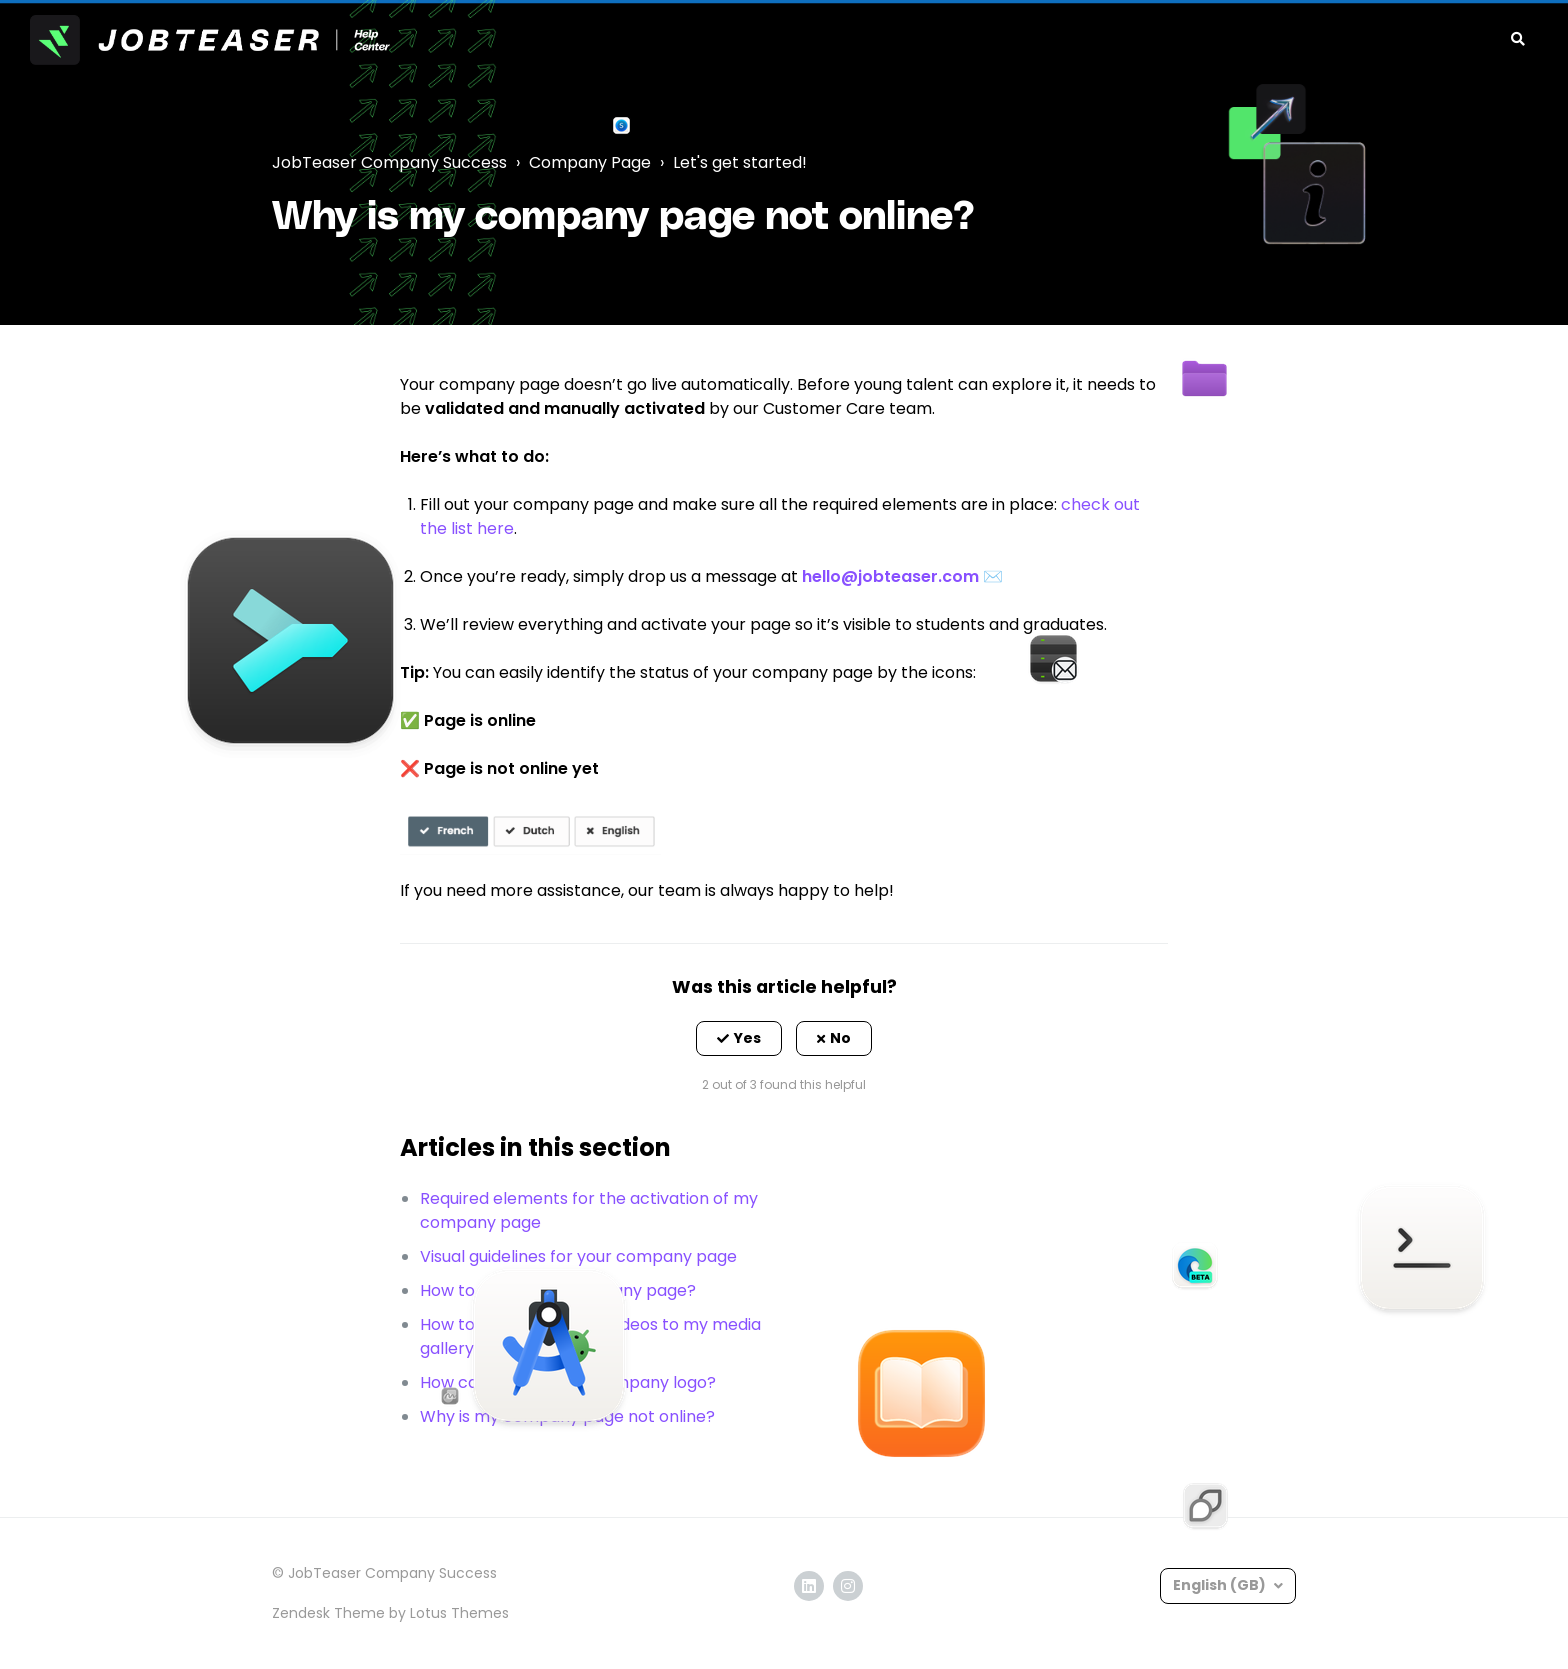 This screenshot has height=1669, width=1568. I want to click on open terminal or command line interface, so click(1422, 1248).